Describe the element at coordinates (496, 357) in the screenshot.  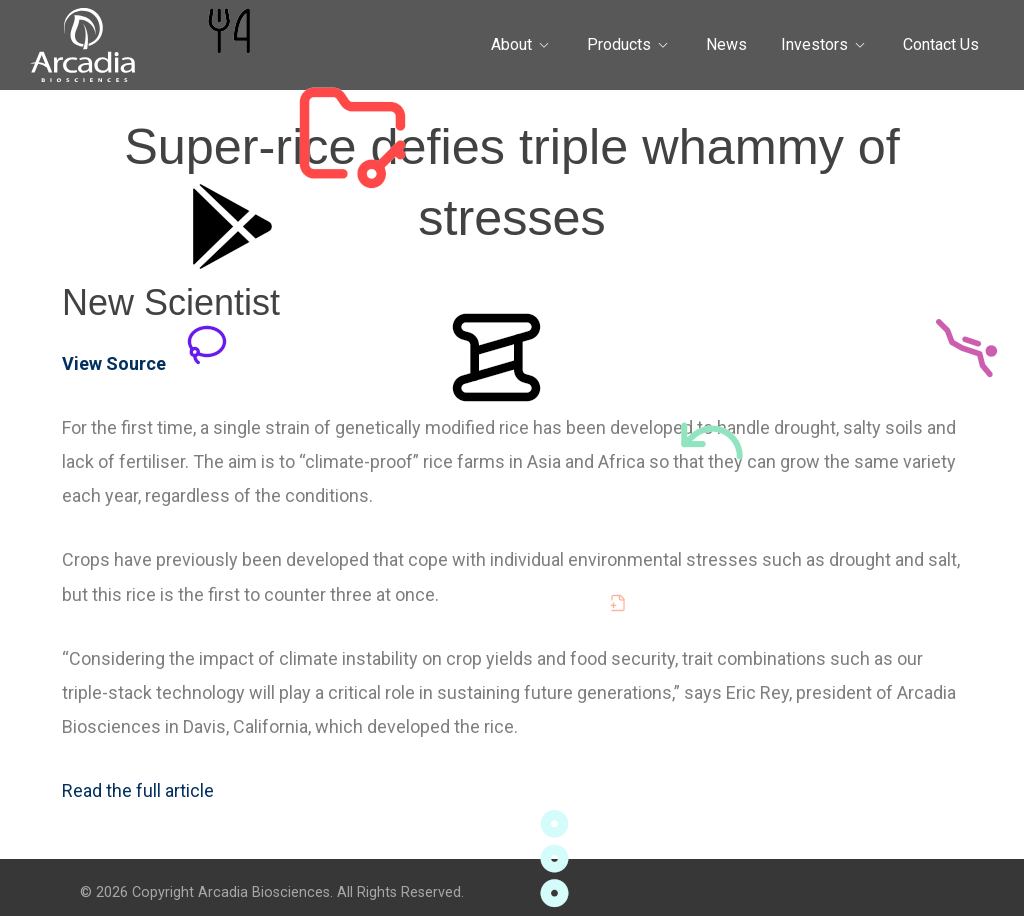
I see `thread or sewing-related tools` at that location.